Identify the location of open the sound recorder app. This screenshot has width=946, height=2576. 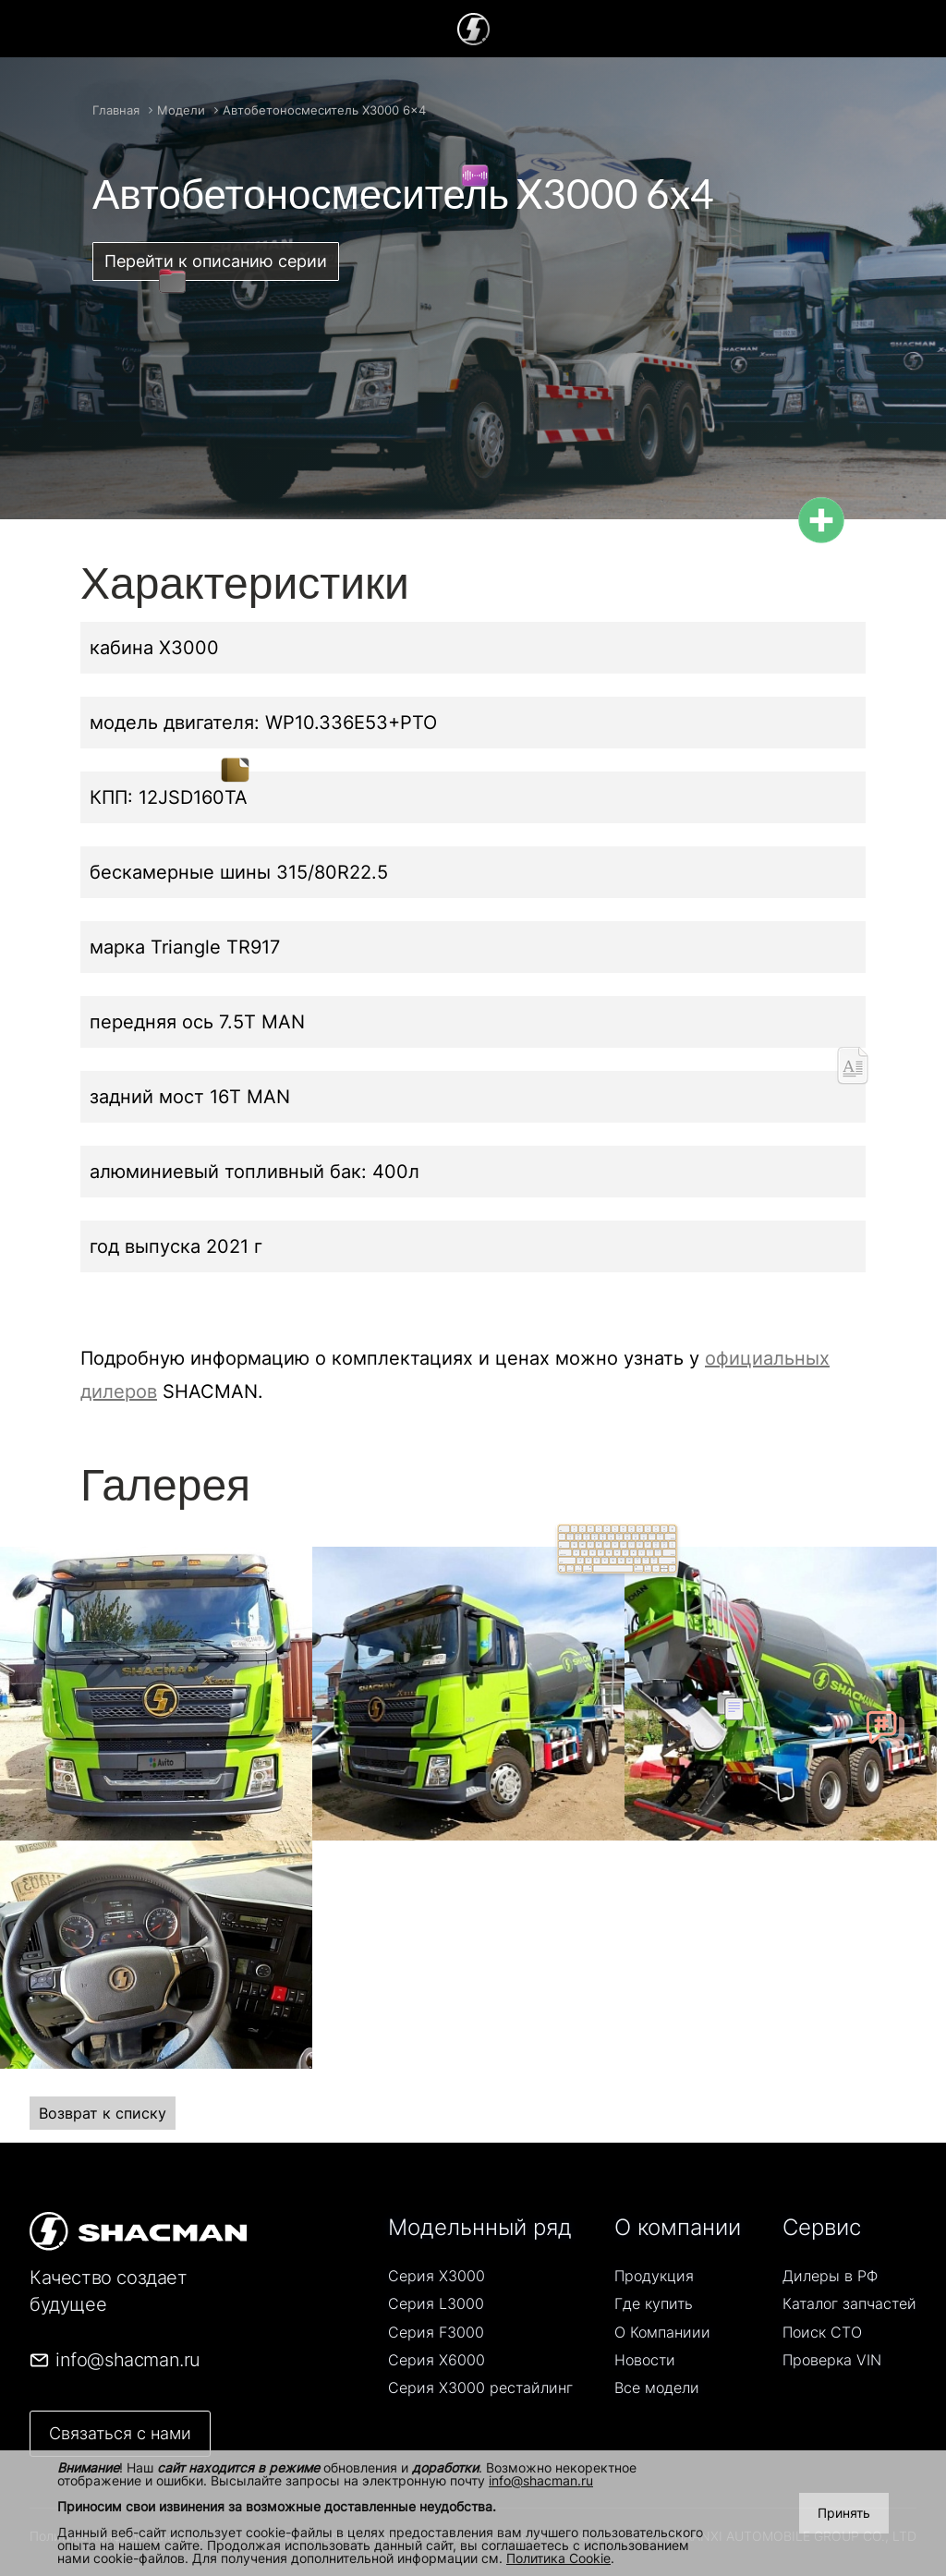
(475, 176).